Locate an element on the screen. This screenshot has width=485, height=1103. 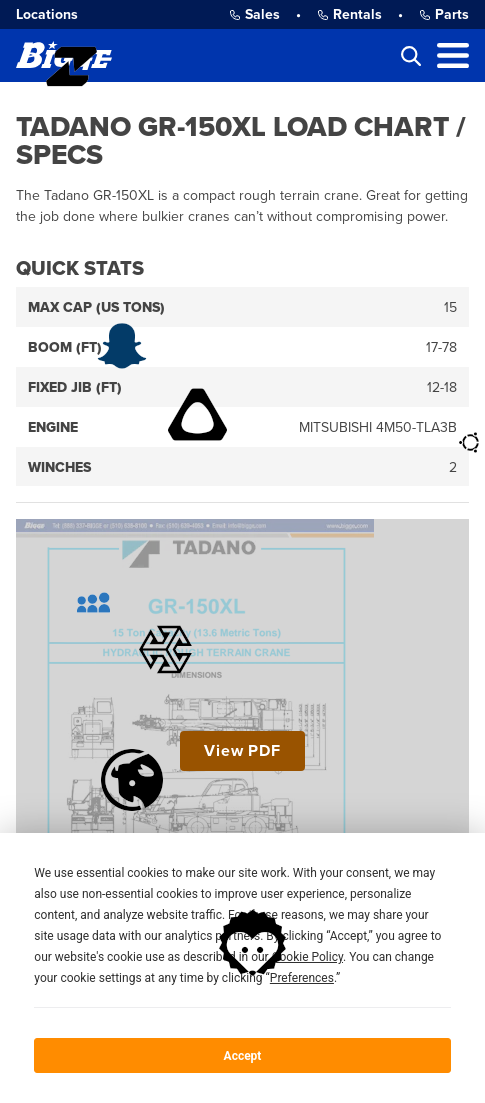
link to MySpace profile is located at coordinates (93, 602).